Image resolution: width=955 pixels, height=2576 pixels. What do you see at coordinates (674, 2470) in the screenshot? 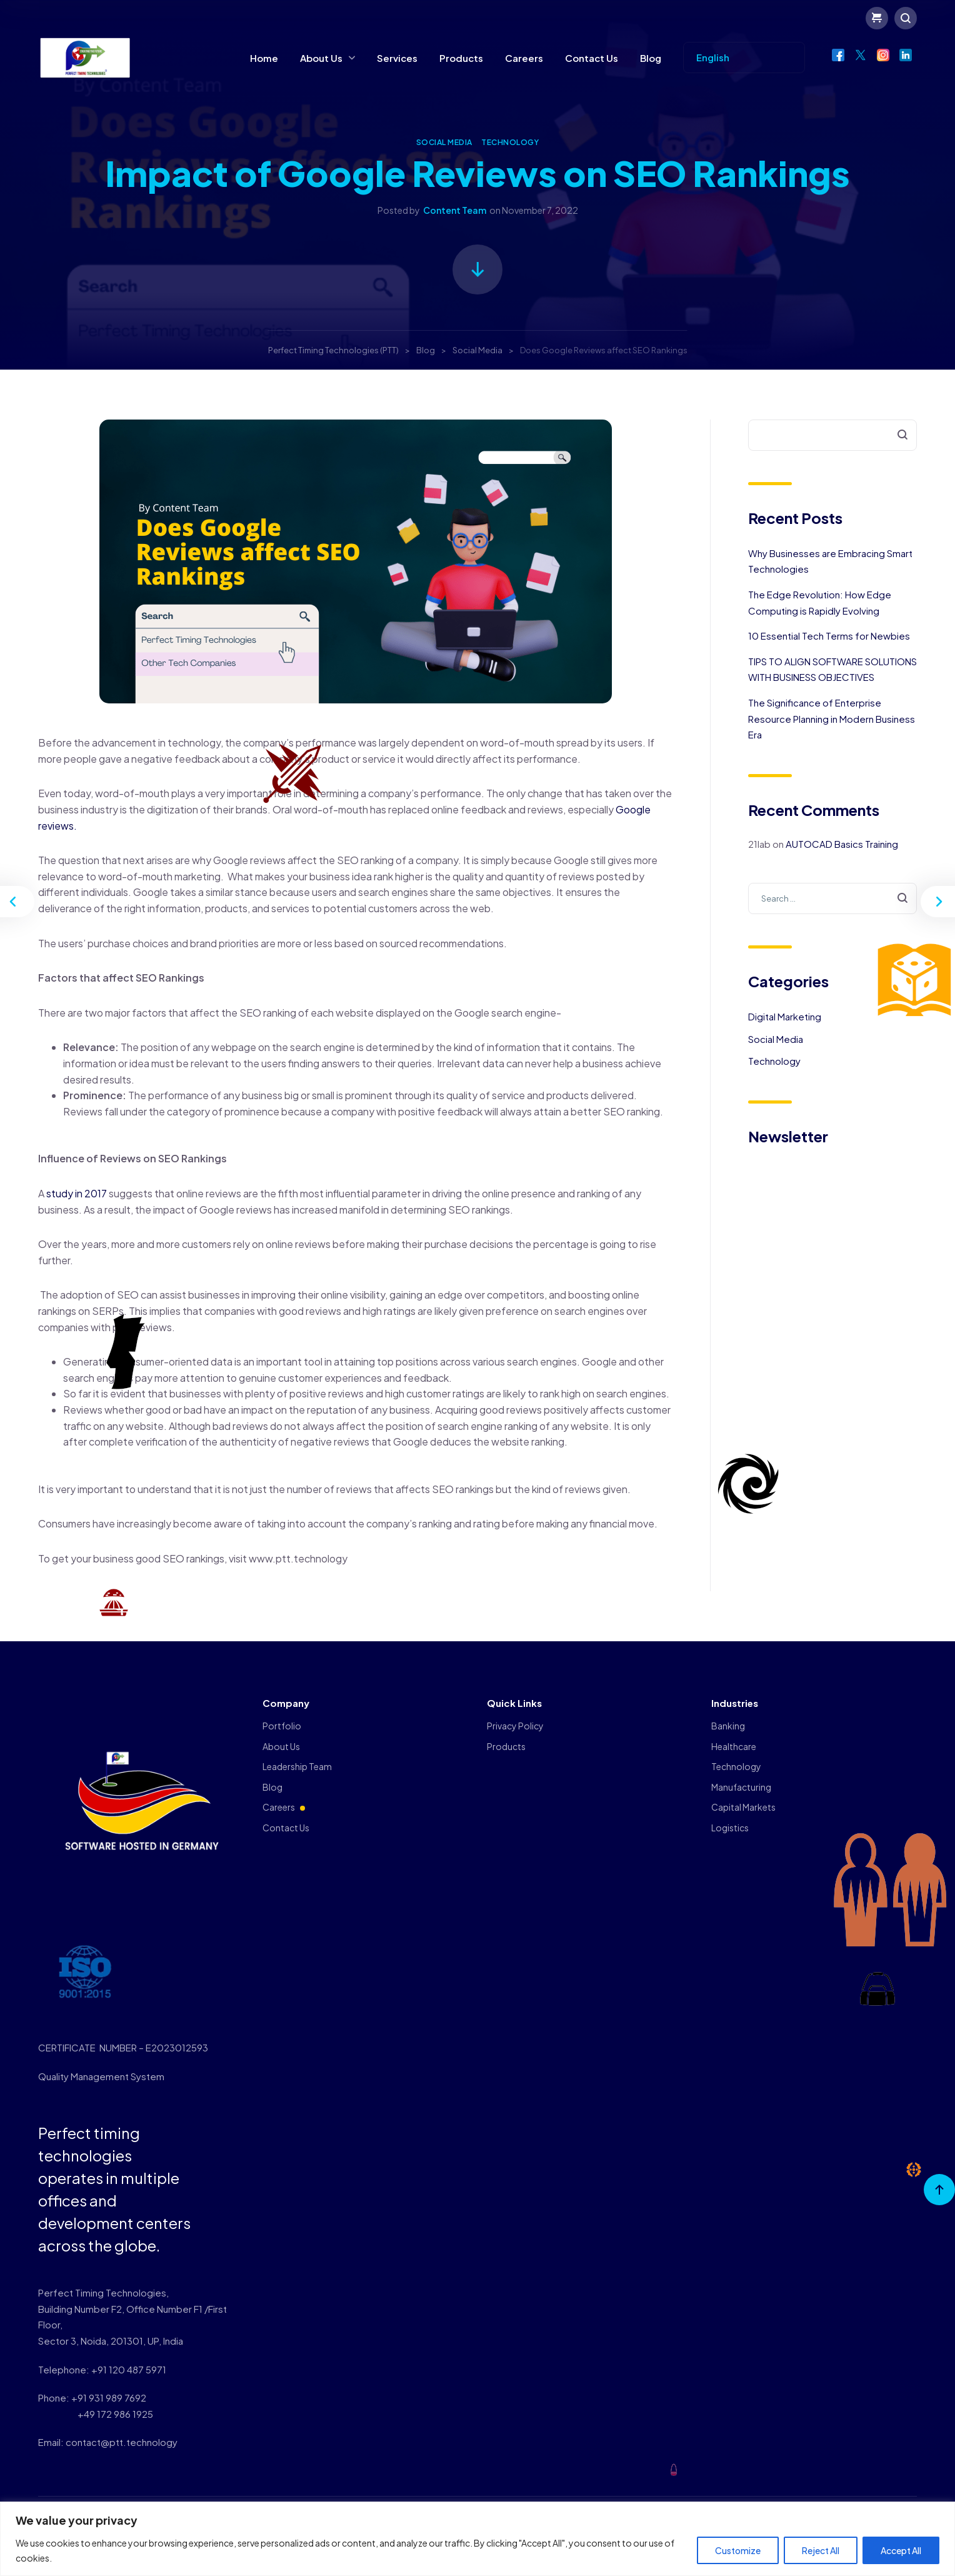
I see `access your shopping bag or cart` at bounding box center [674, 2470].